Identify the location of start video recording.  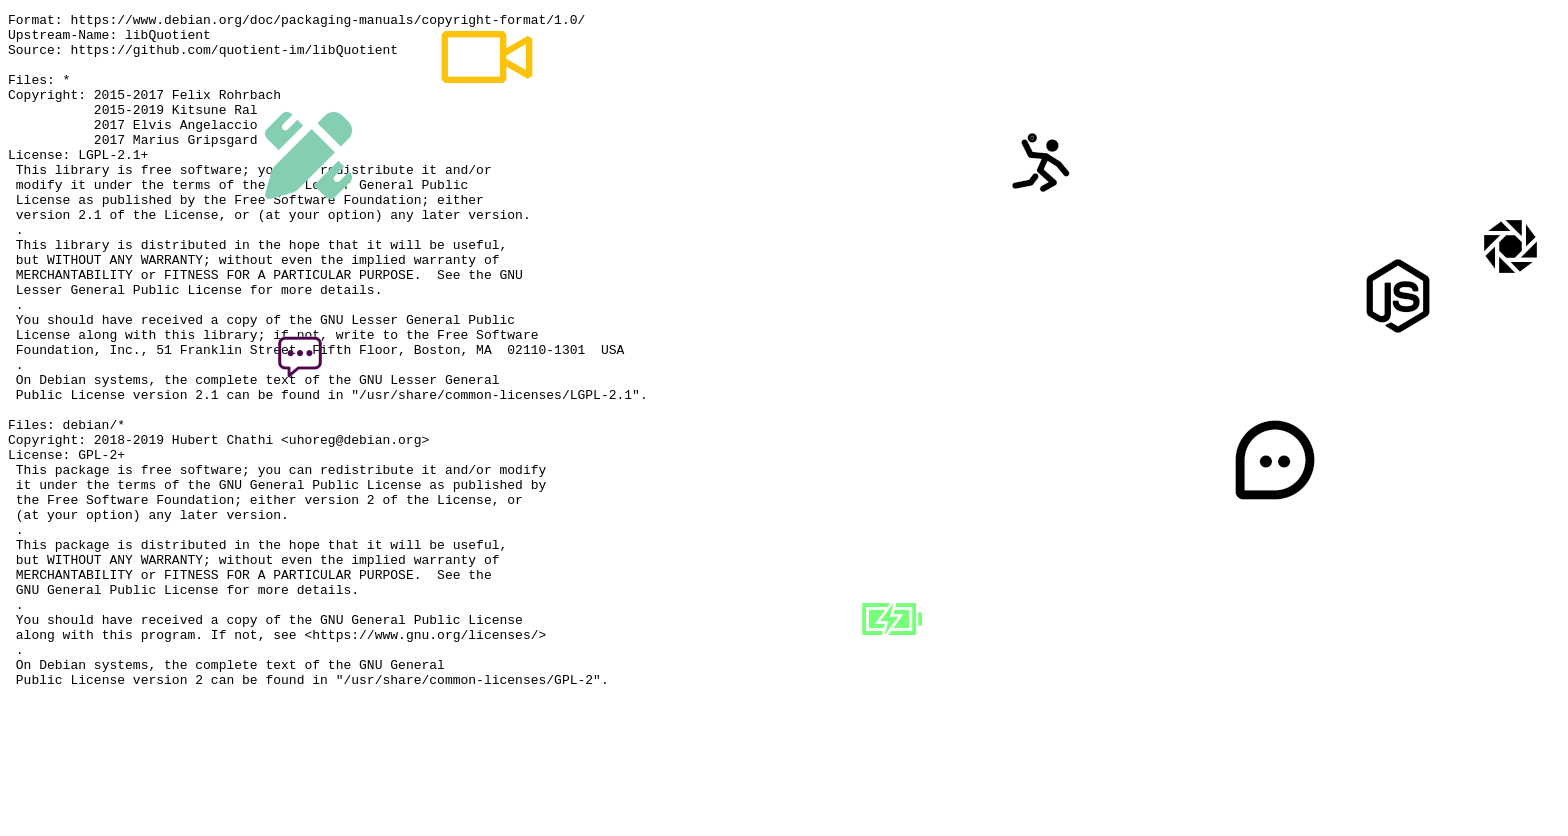
(487, 57).